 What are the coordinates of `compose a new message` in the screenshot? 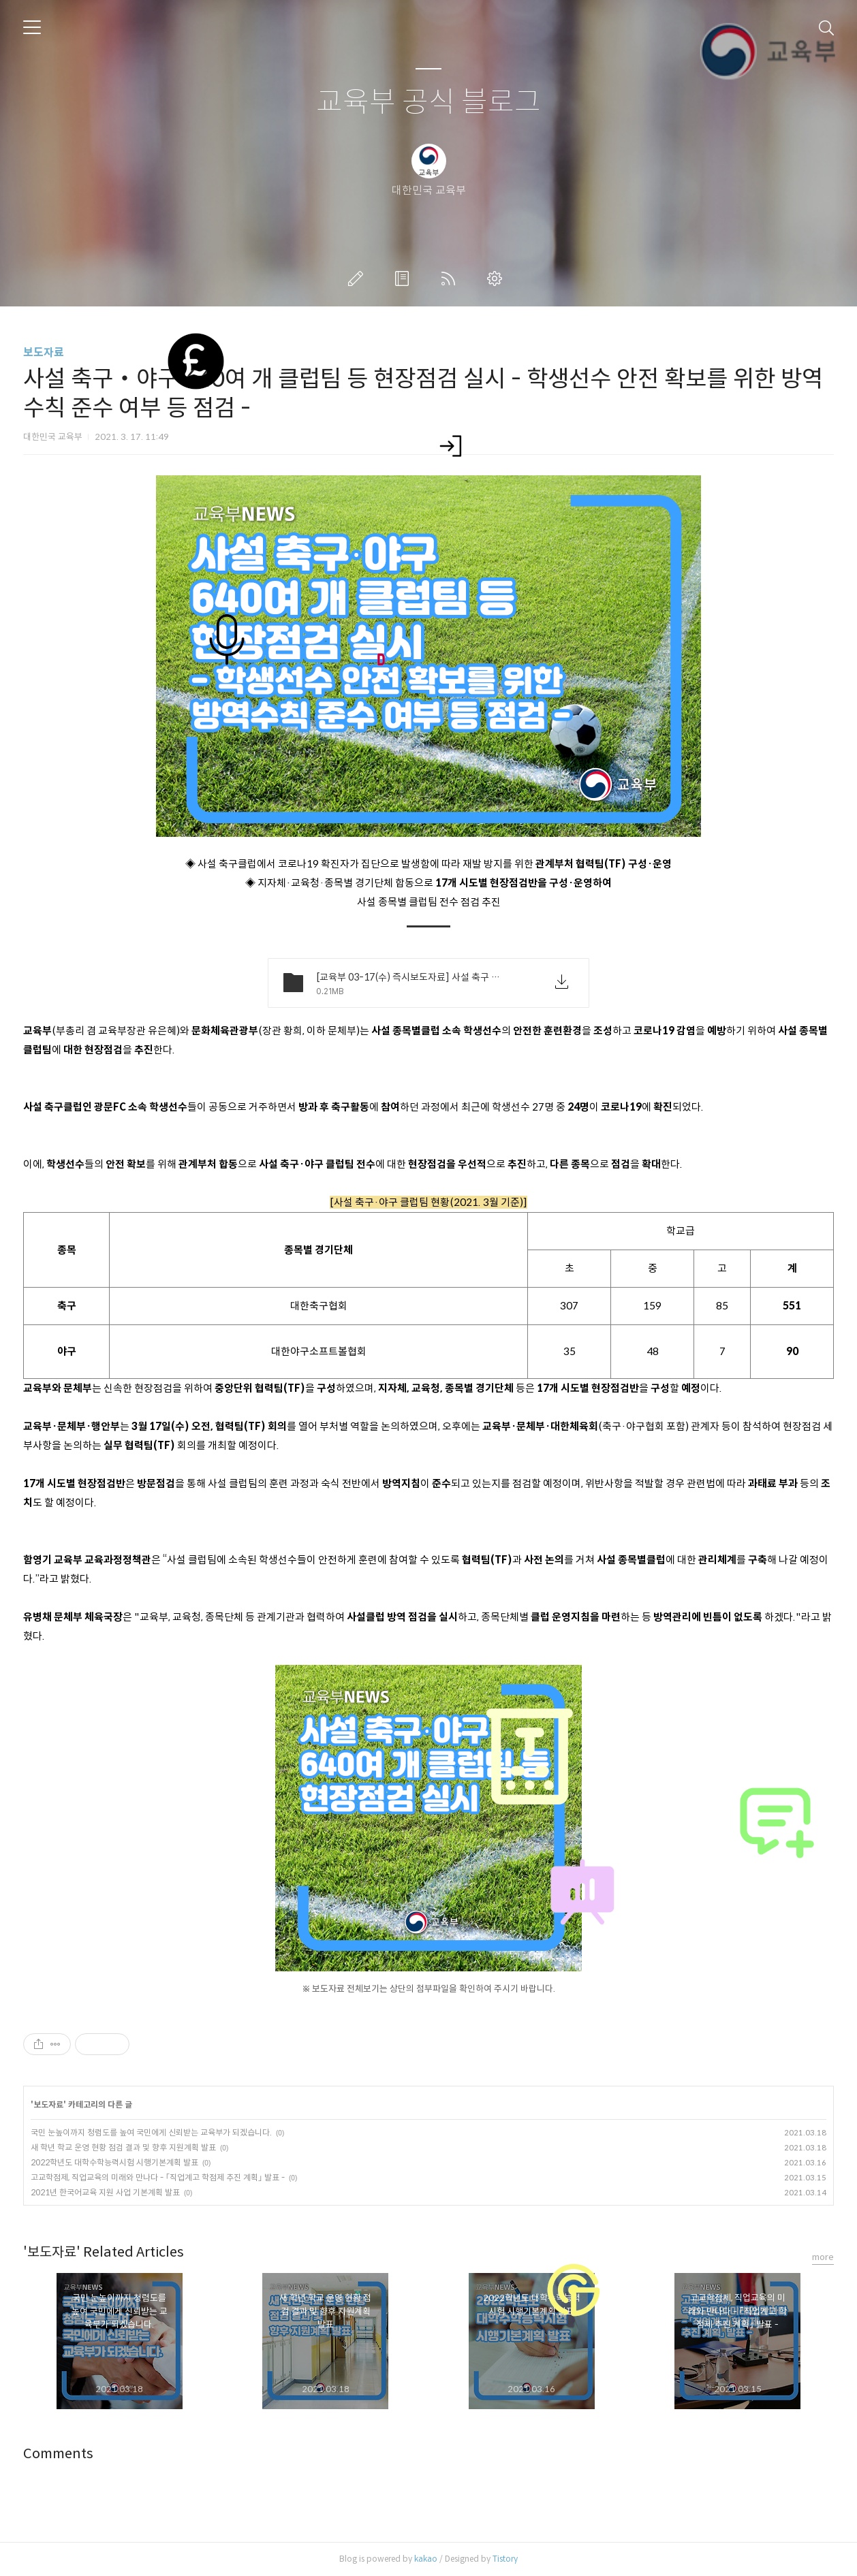 It's located at (775, 1819).